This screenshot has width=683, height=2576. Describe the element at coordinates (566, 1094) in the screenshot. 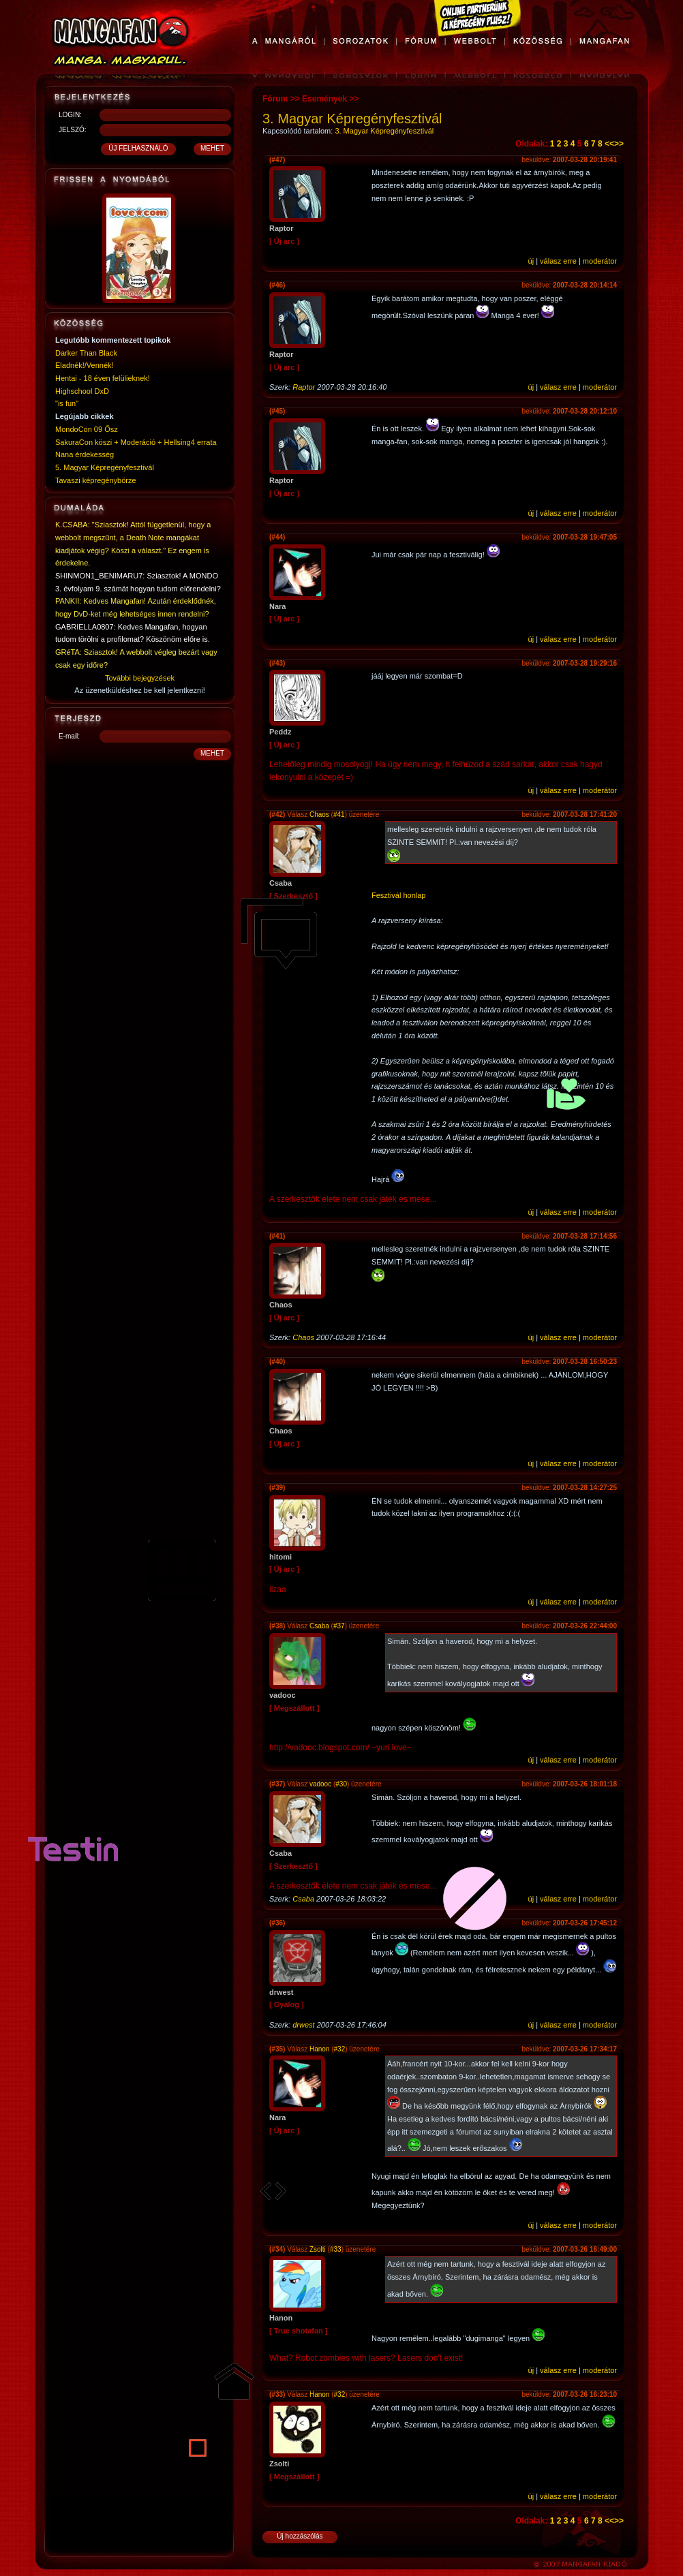

I see `donate or make a charitable contribution` at that location.